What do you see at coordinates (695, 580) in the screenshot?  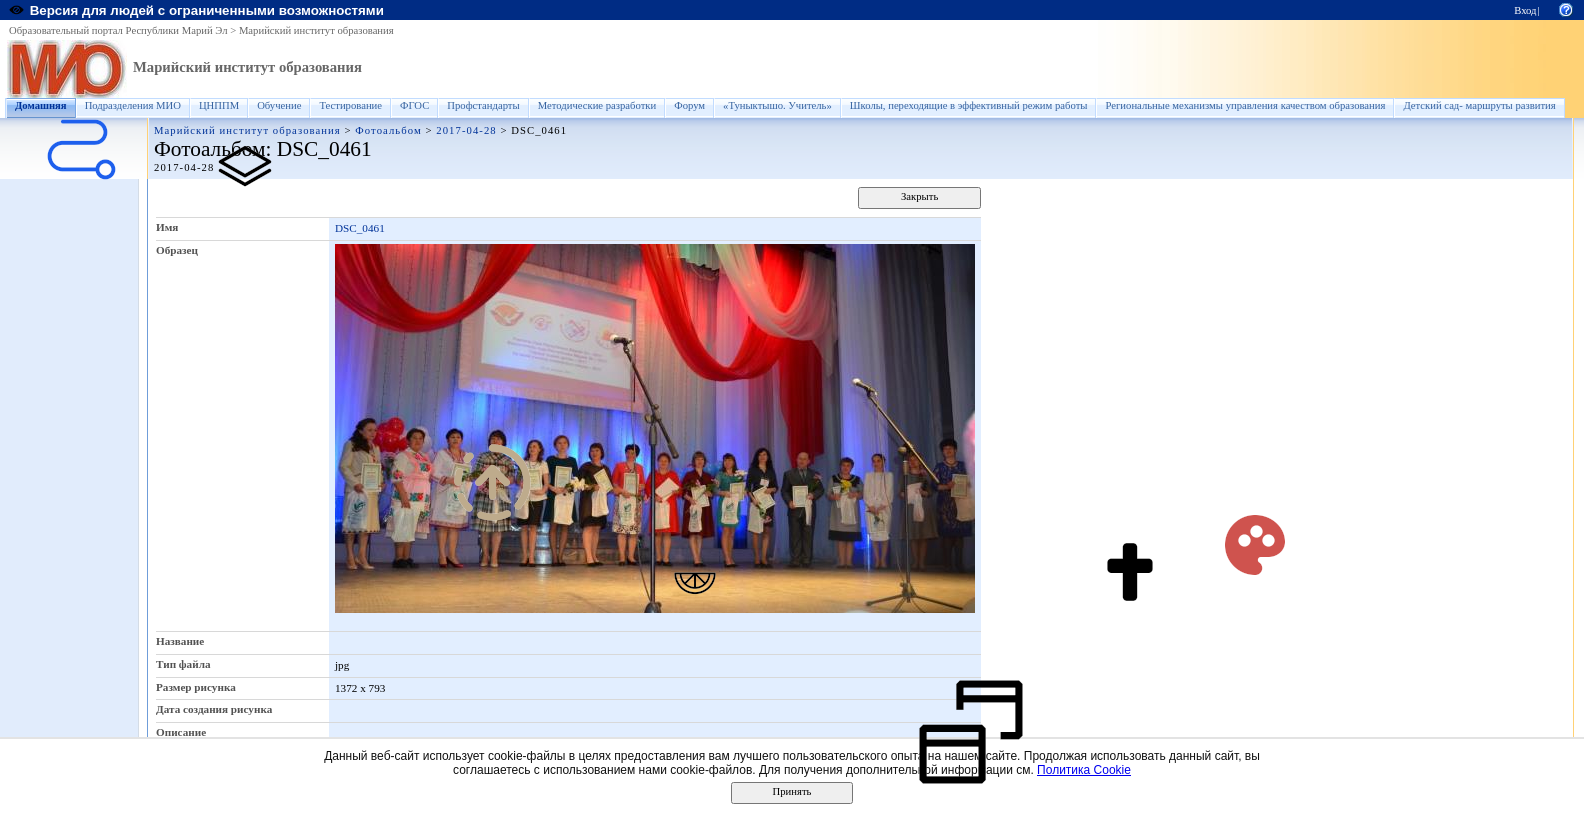 I see `indicates citrus or fruit-related content` at bounding box center [695, 580].